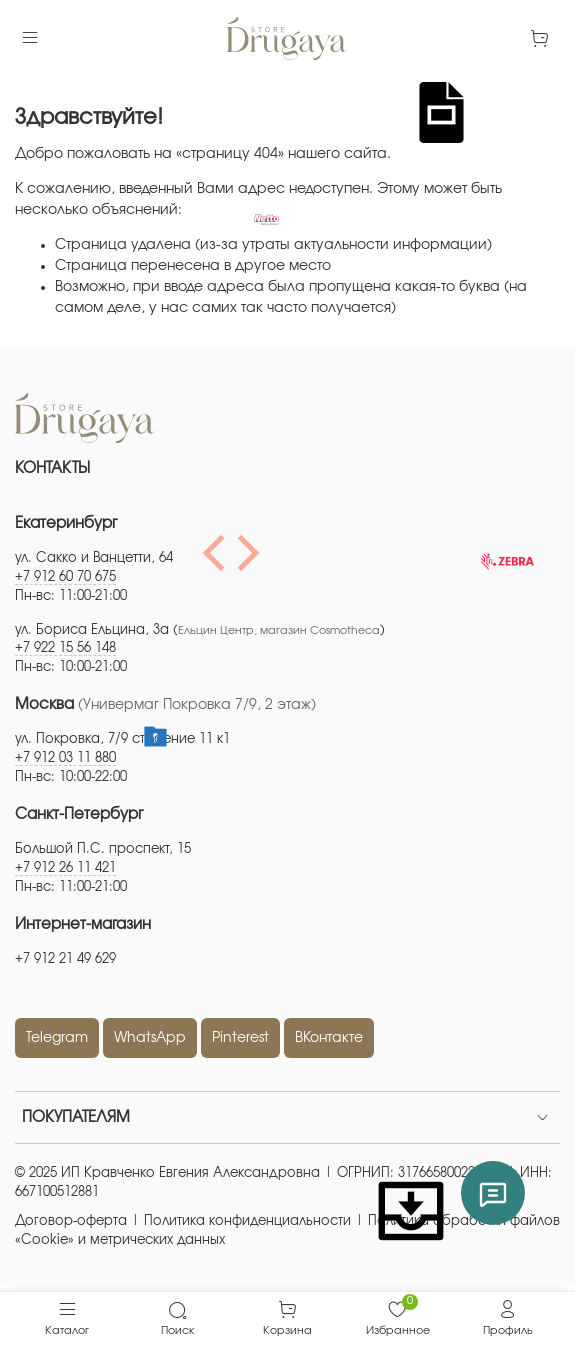 This screenshot has width=575, height=1345. Describe the element at coordinates (266, 219) in the screenshot. I see `open the Netto Marken-Discount app` at that location.